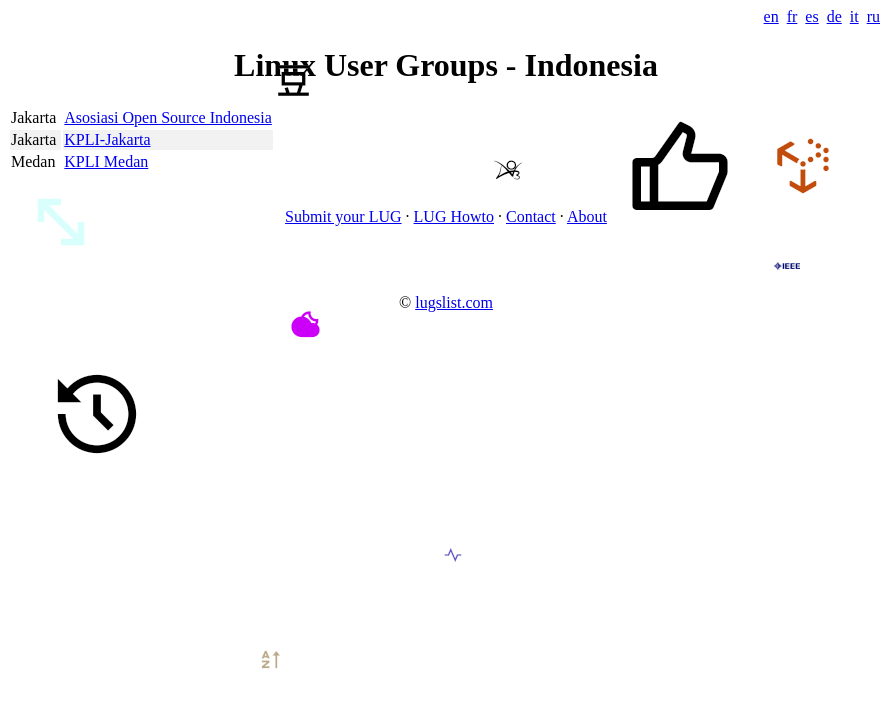  Describe the element at coordinates (787, 266) in the screenshot. I see `IEEE organization logo` at that location.